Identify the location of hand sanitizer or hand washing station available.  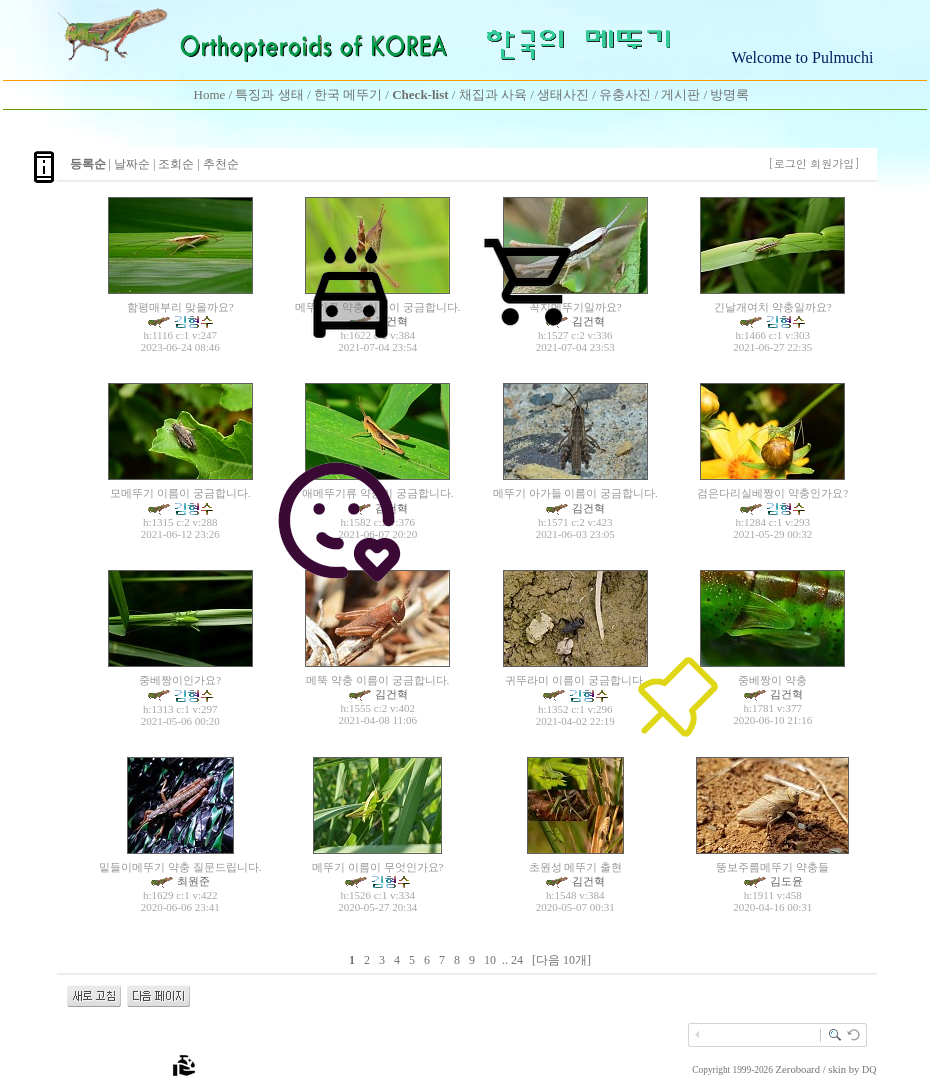
(184, 1065).